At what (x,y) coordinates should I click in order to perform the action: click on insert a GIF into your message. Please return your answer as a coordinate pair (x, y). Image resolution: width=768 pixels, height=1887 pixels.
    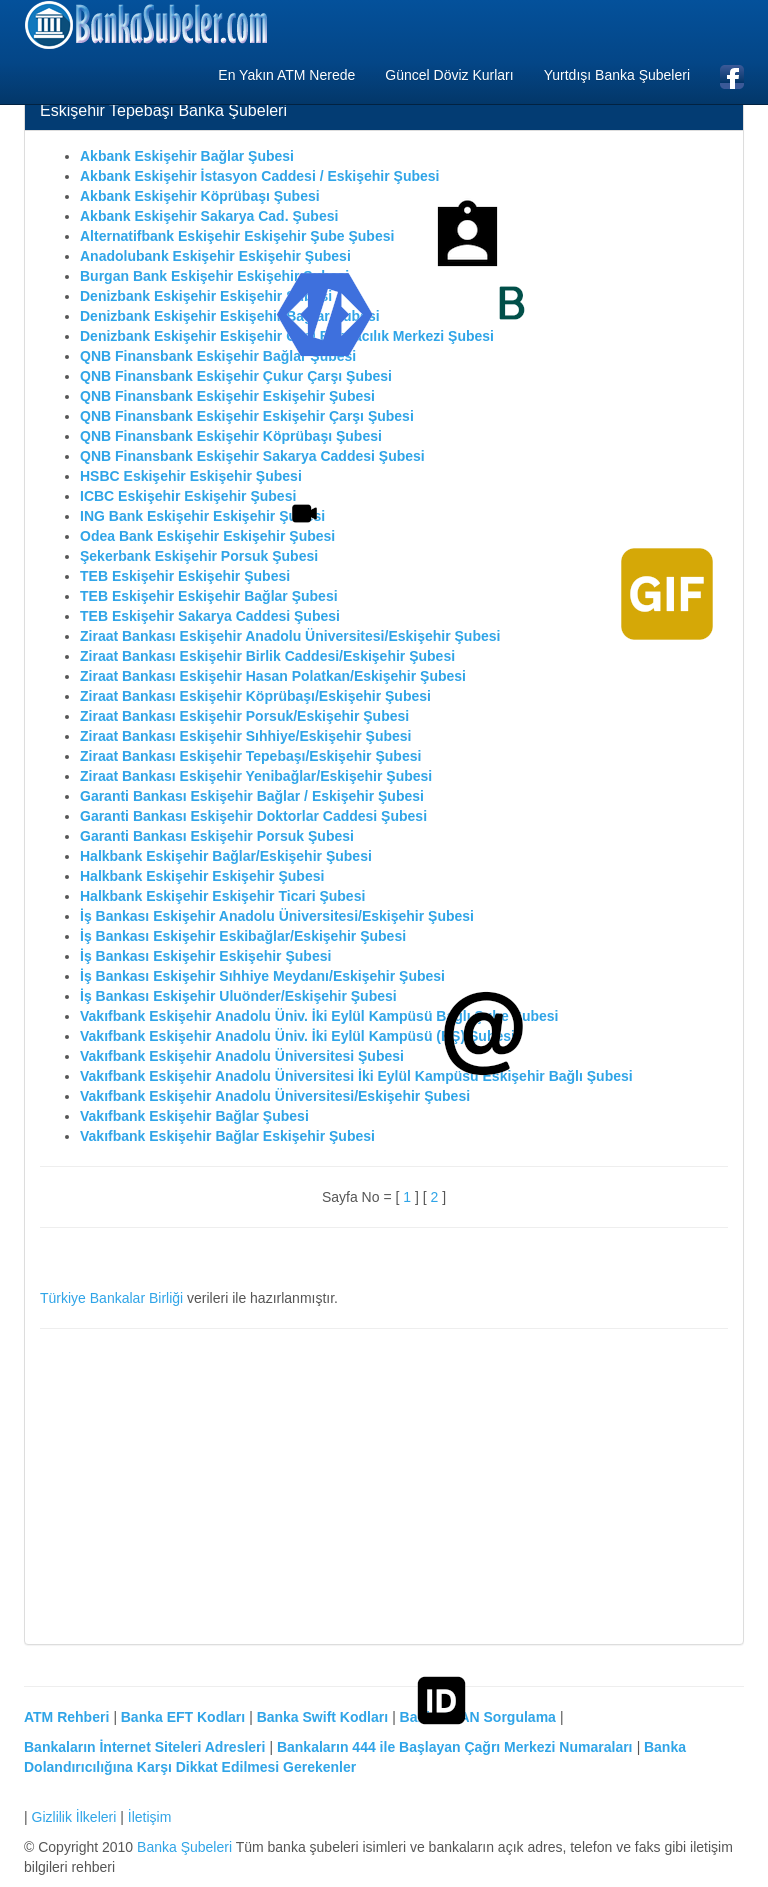
    Looking at the image, I should click on (667, 594).